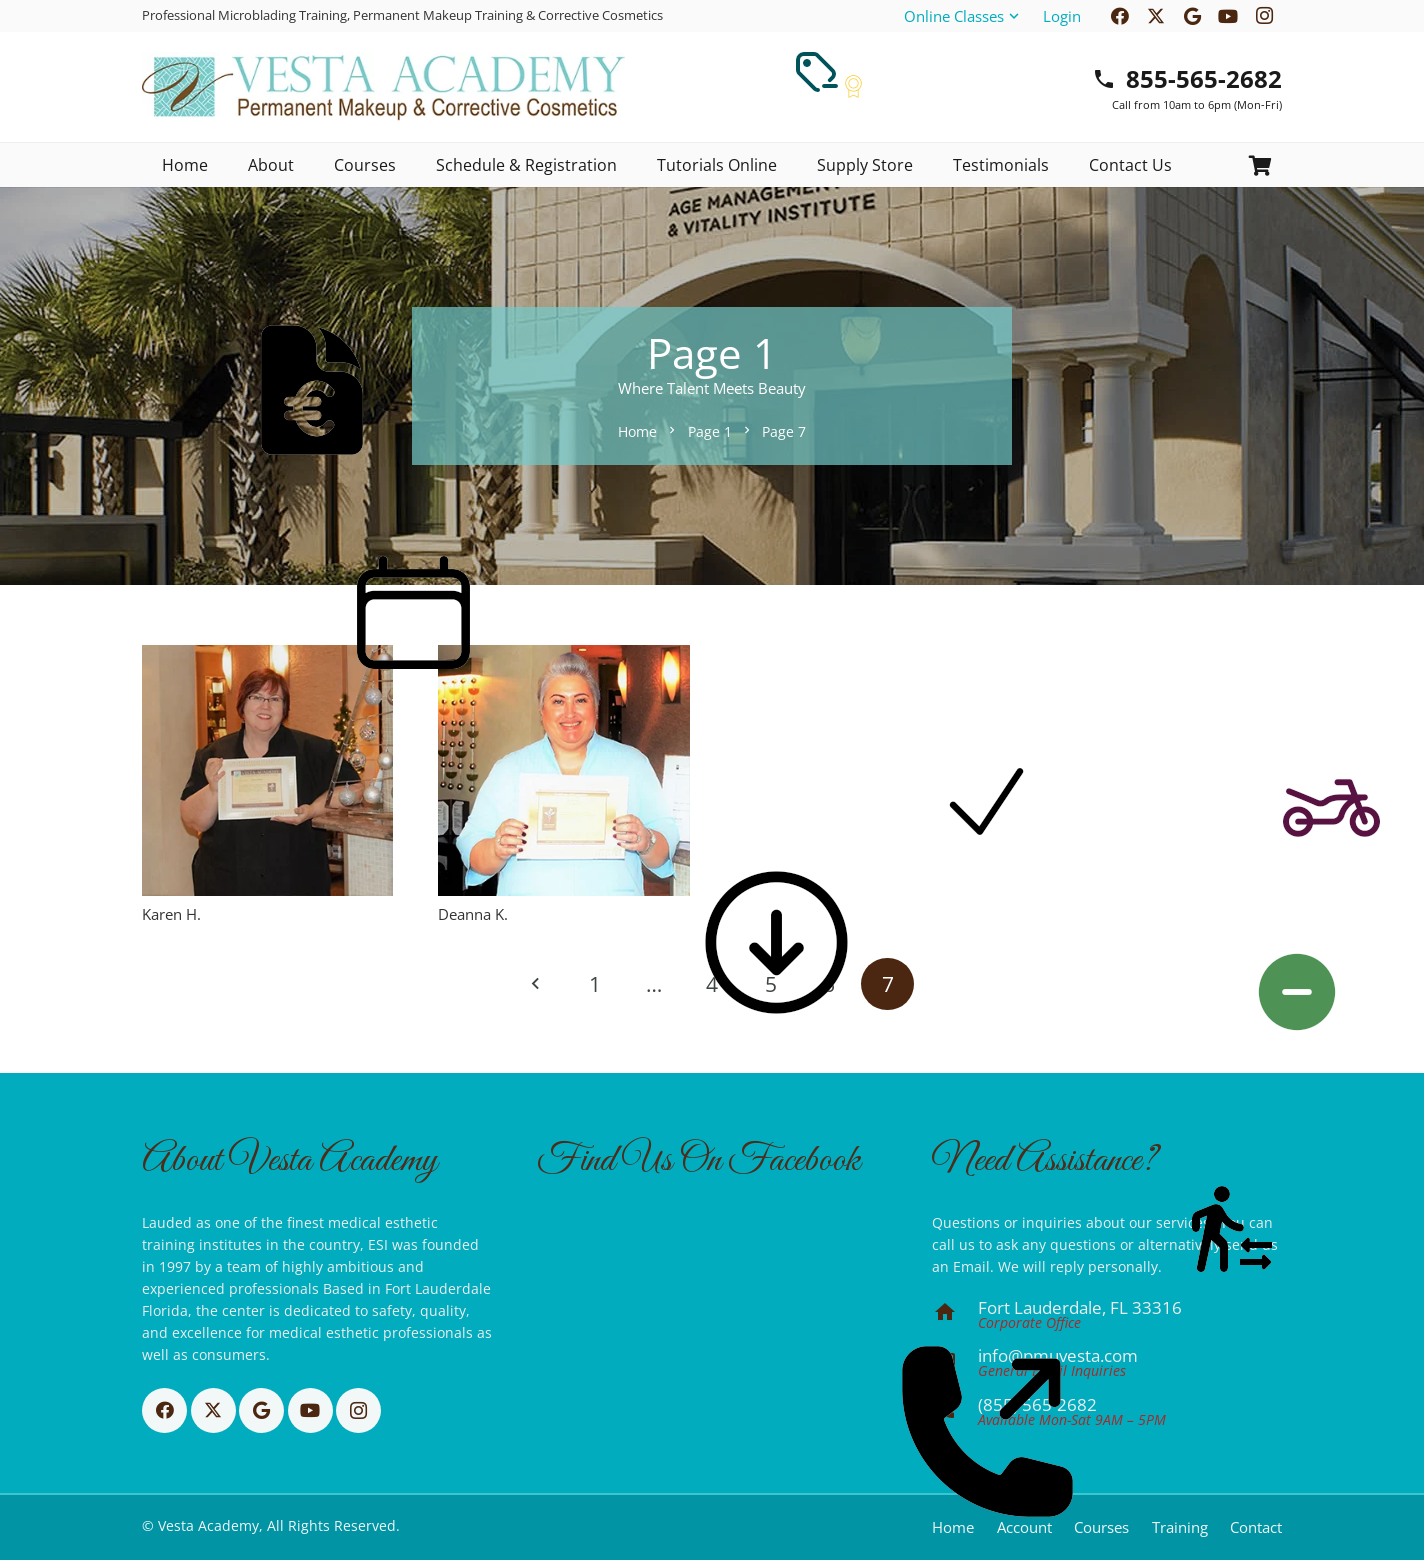 The image size is (1424, 1560). Describe the element at coordinates (987, 1431) in the screenshot. I see `make an outgoing call` at that location.